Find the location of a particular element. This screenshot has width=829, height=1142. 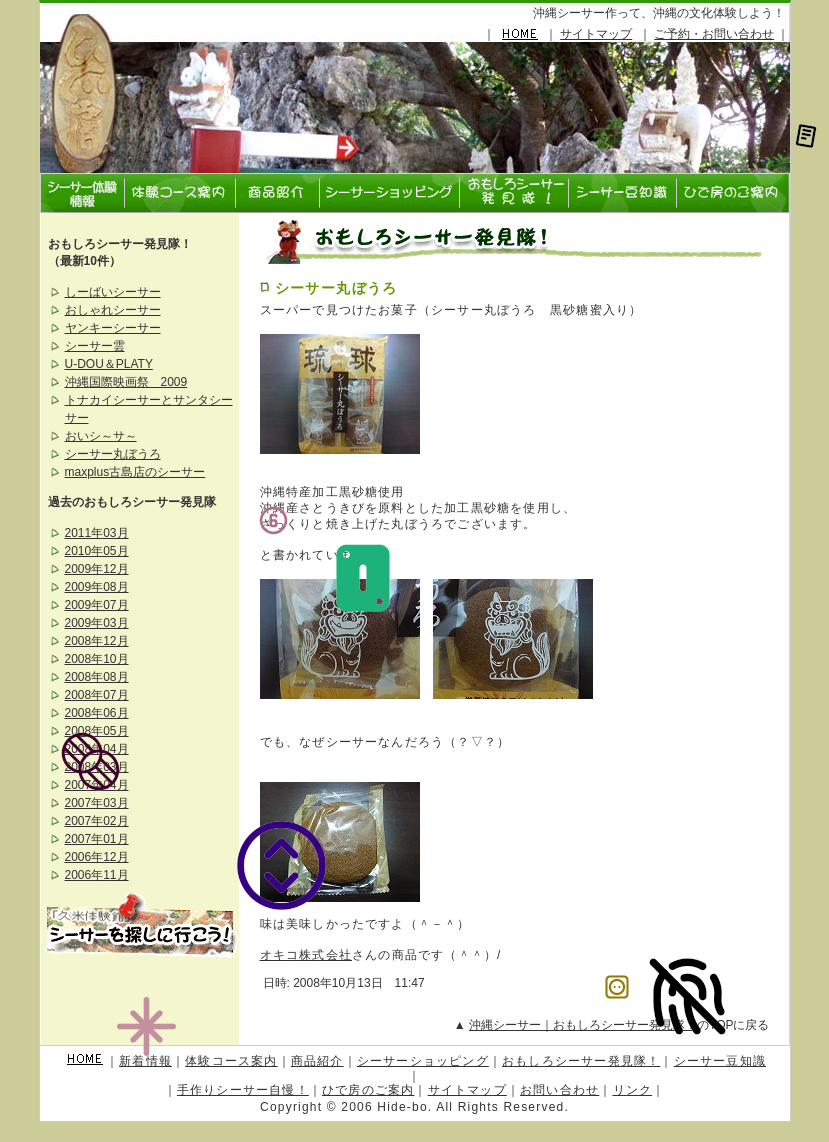

indicates step 6 in a multi-step process is located at coordinates (273, 520).